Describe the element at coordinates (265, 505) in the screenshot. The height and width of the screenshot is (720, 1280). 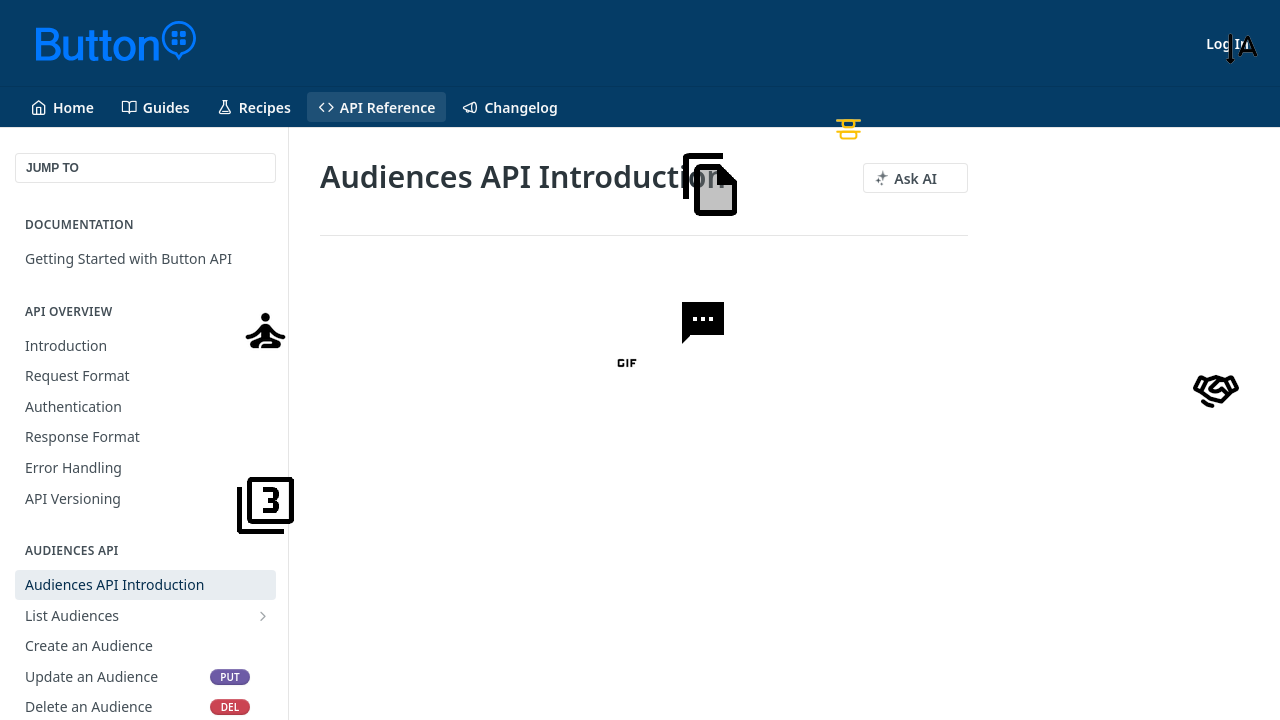
I see `filter or view the third item in a sequence` at that location.